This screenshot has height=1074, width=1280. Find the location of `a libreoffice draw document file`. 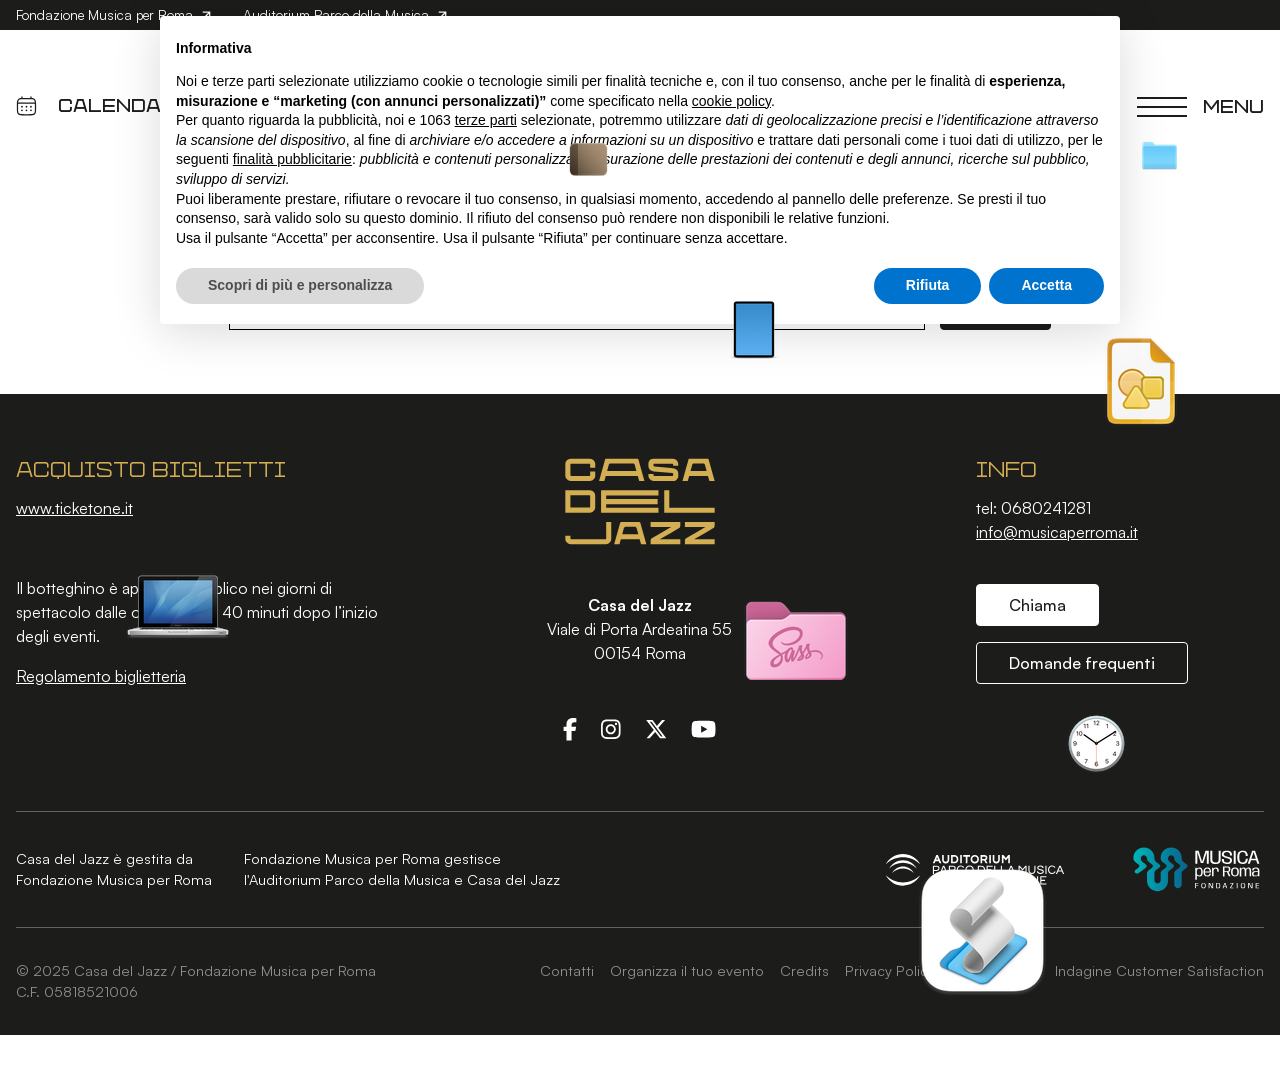

a libreoffice draw document file is located at coordinates (1141, 381).